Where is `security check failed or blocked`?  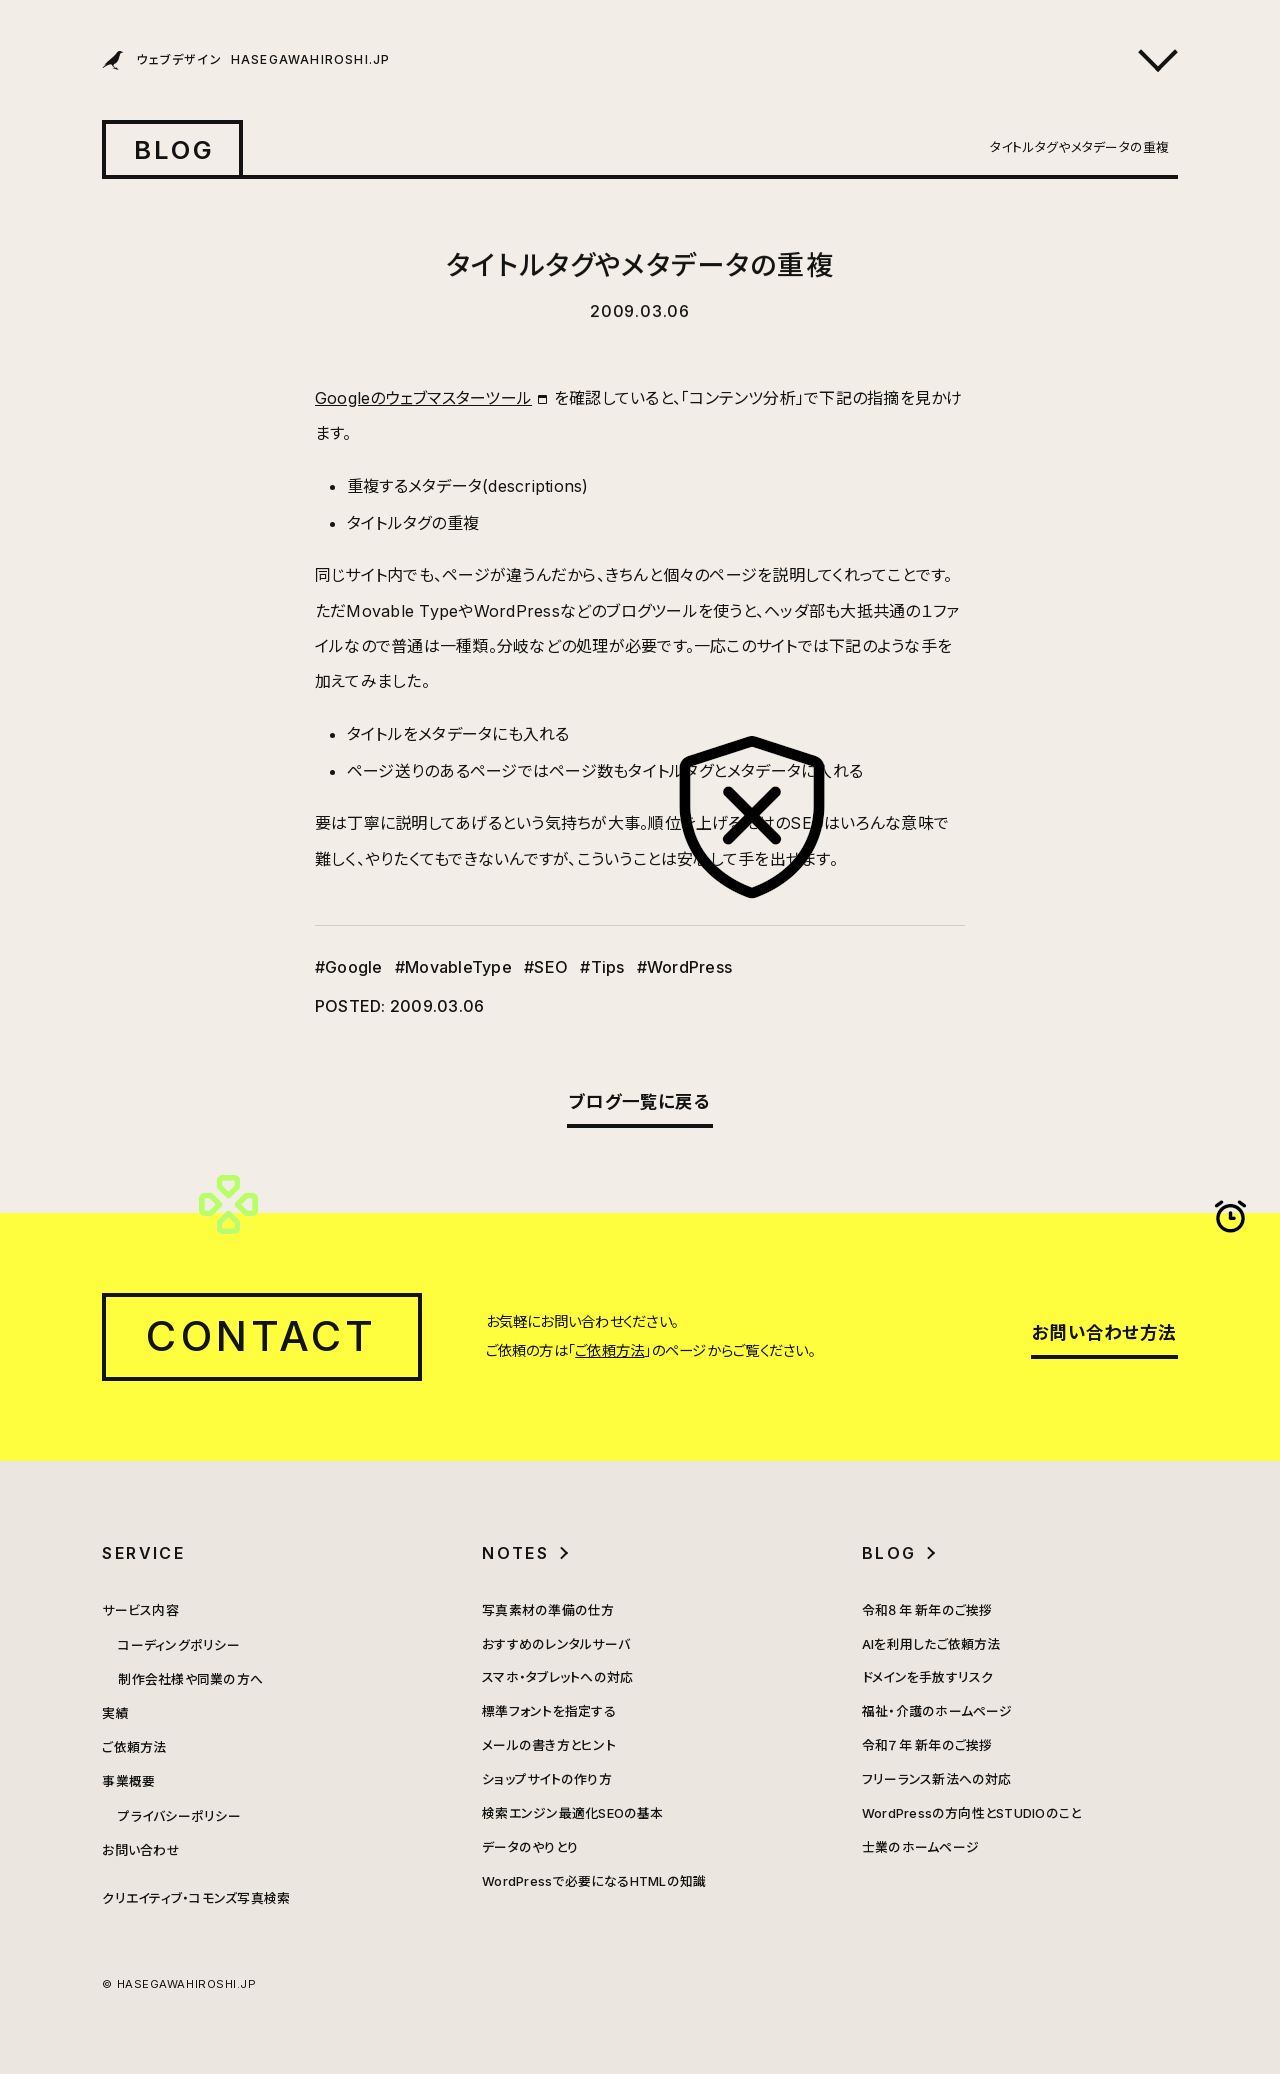
security check failed or blocked is located at coordinates (752, 819).